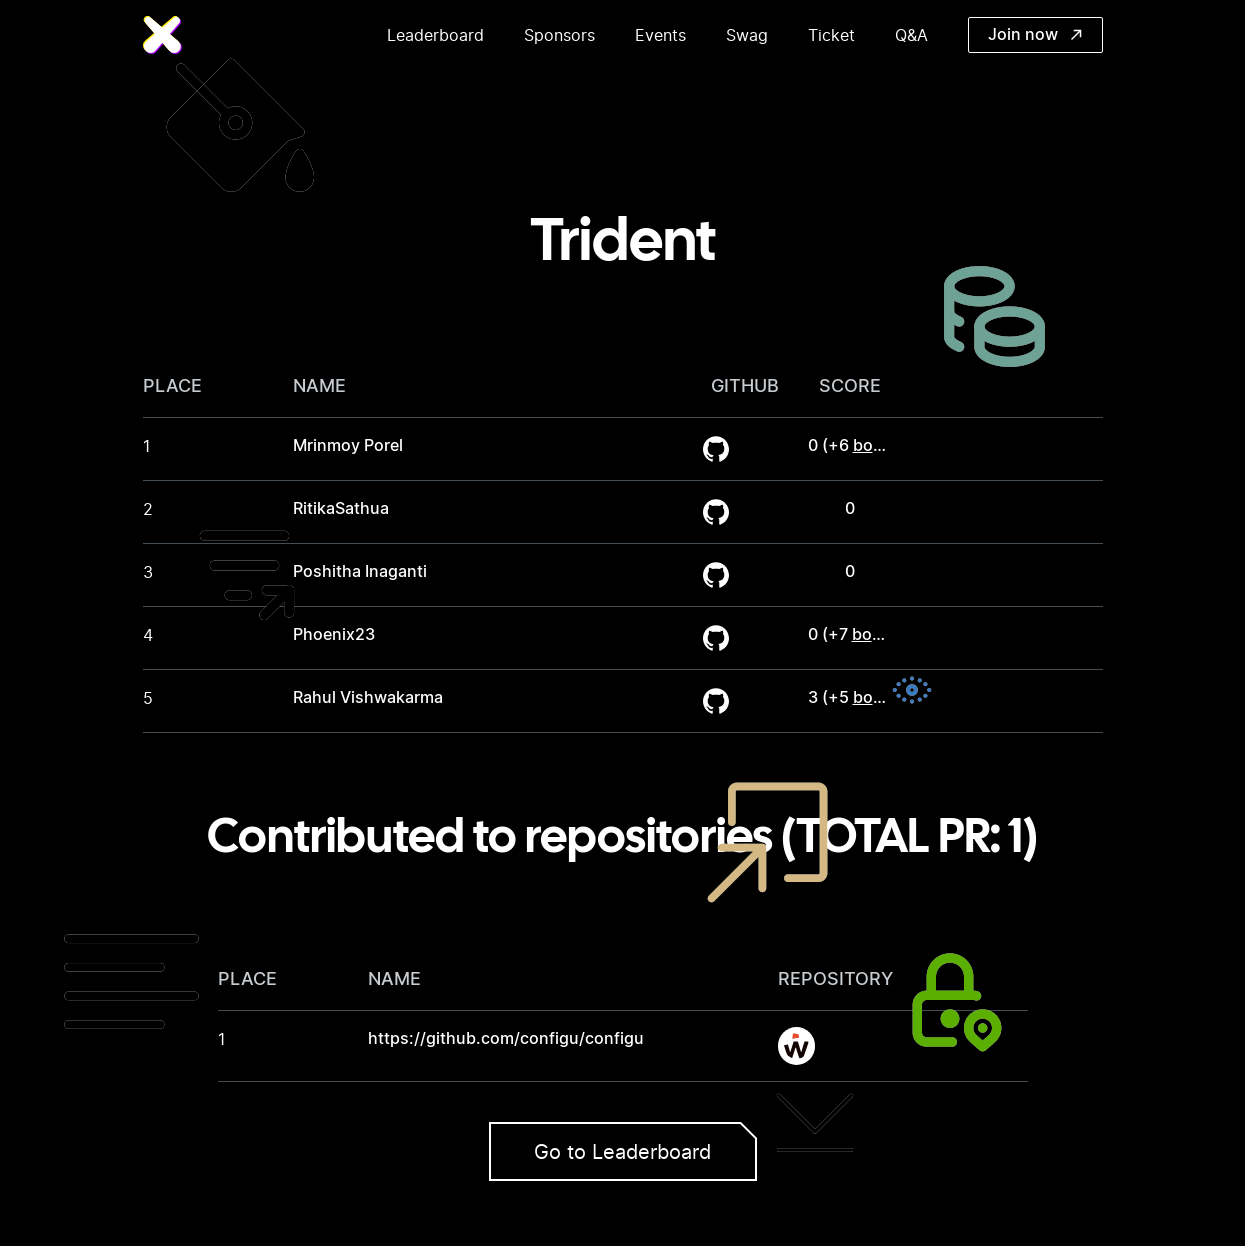 Image resolution: width=1245 pixels, height=1246 pixels. What do you see at coordinates (950, 1000) in the screenshot?
I see `set a location-based lock or security trigger` at bounding box center [950, 1000].